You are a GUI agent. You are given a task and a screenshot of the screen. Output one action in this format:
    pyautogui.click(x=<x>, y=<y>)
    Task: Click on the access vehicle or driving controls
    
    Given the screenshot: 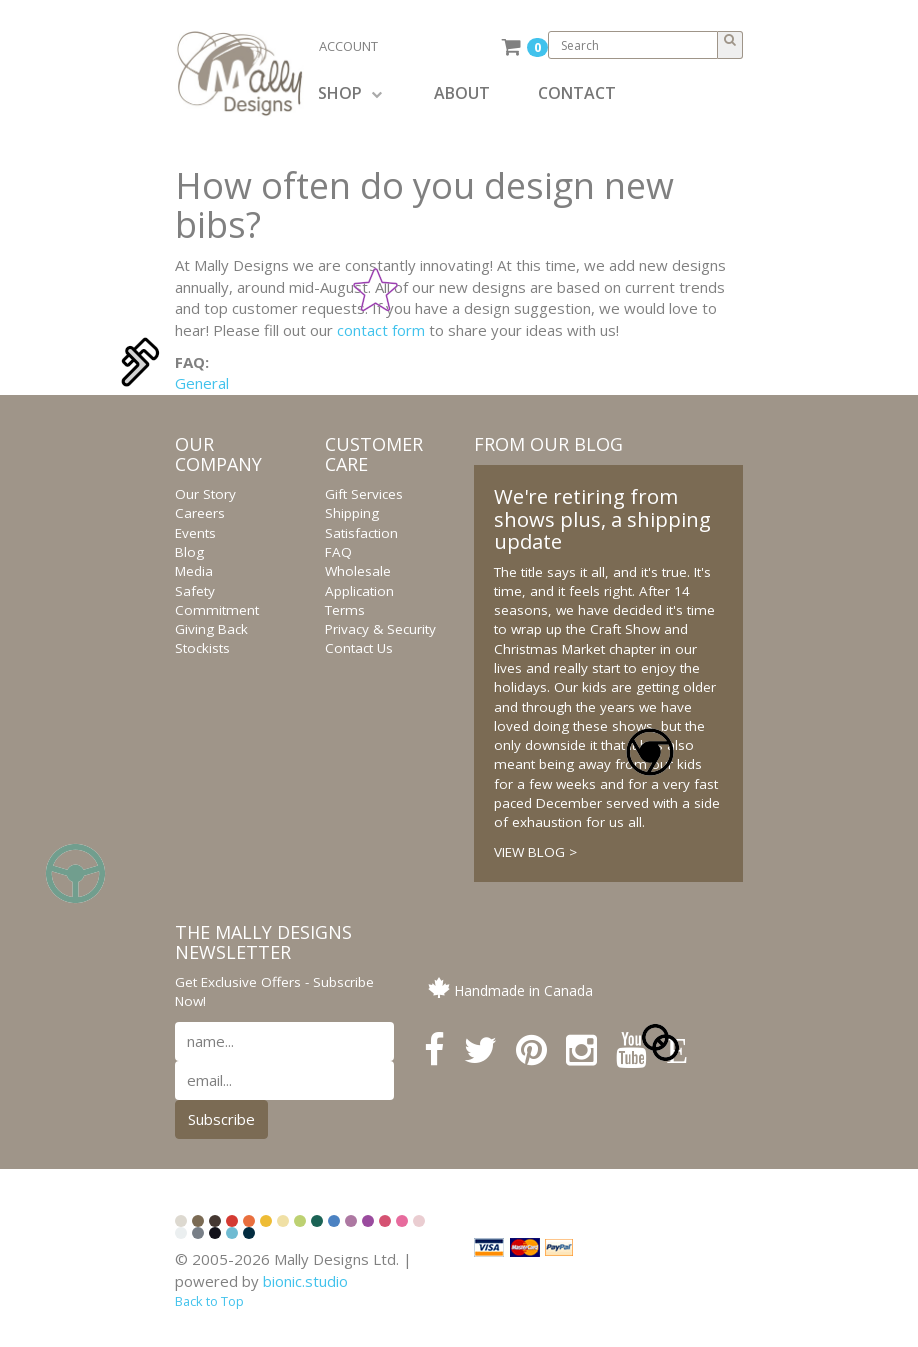 What is the action you would take?
    pyautogui.click(x=75, y=873)
    